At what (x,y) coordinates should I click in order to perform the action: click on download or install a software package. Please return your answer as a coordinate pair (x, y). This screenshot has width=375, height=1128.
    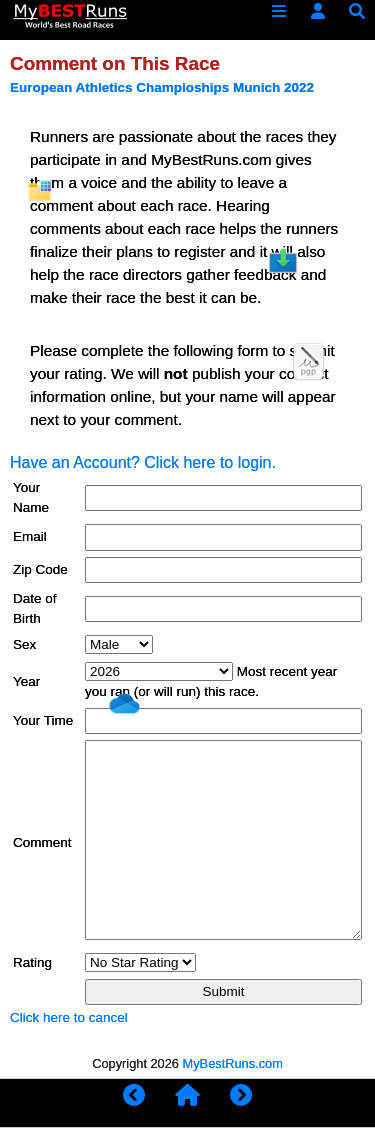
    Looking at the image, I should click on (283, 261).